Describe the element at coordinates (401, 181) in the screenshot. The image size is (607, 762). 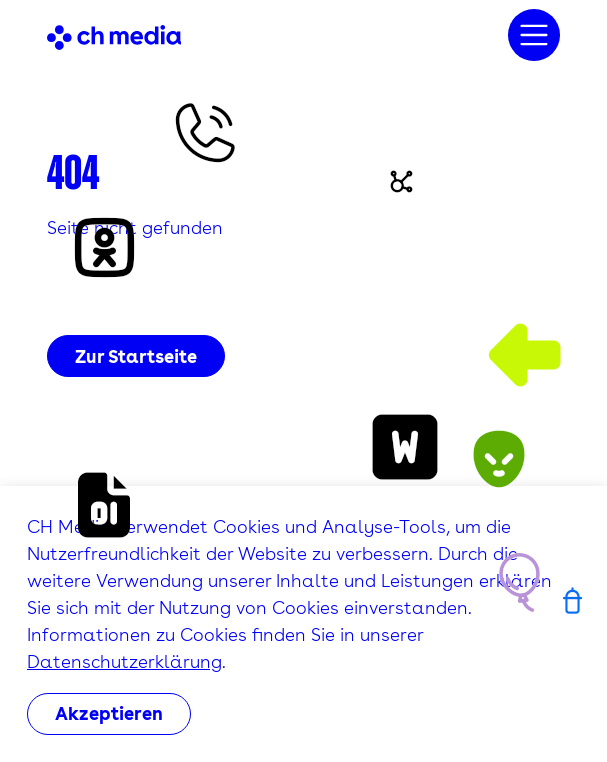
I see `access affiliate or referral program` at that location.